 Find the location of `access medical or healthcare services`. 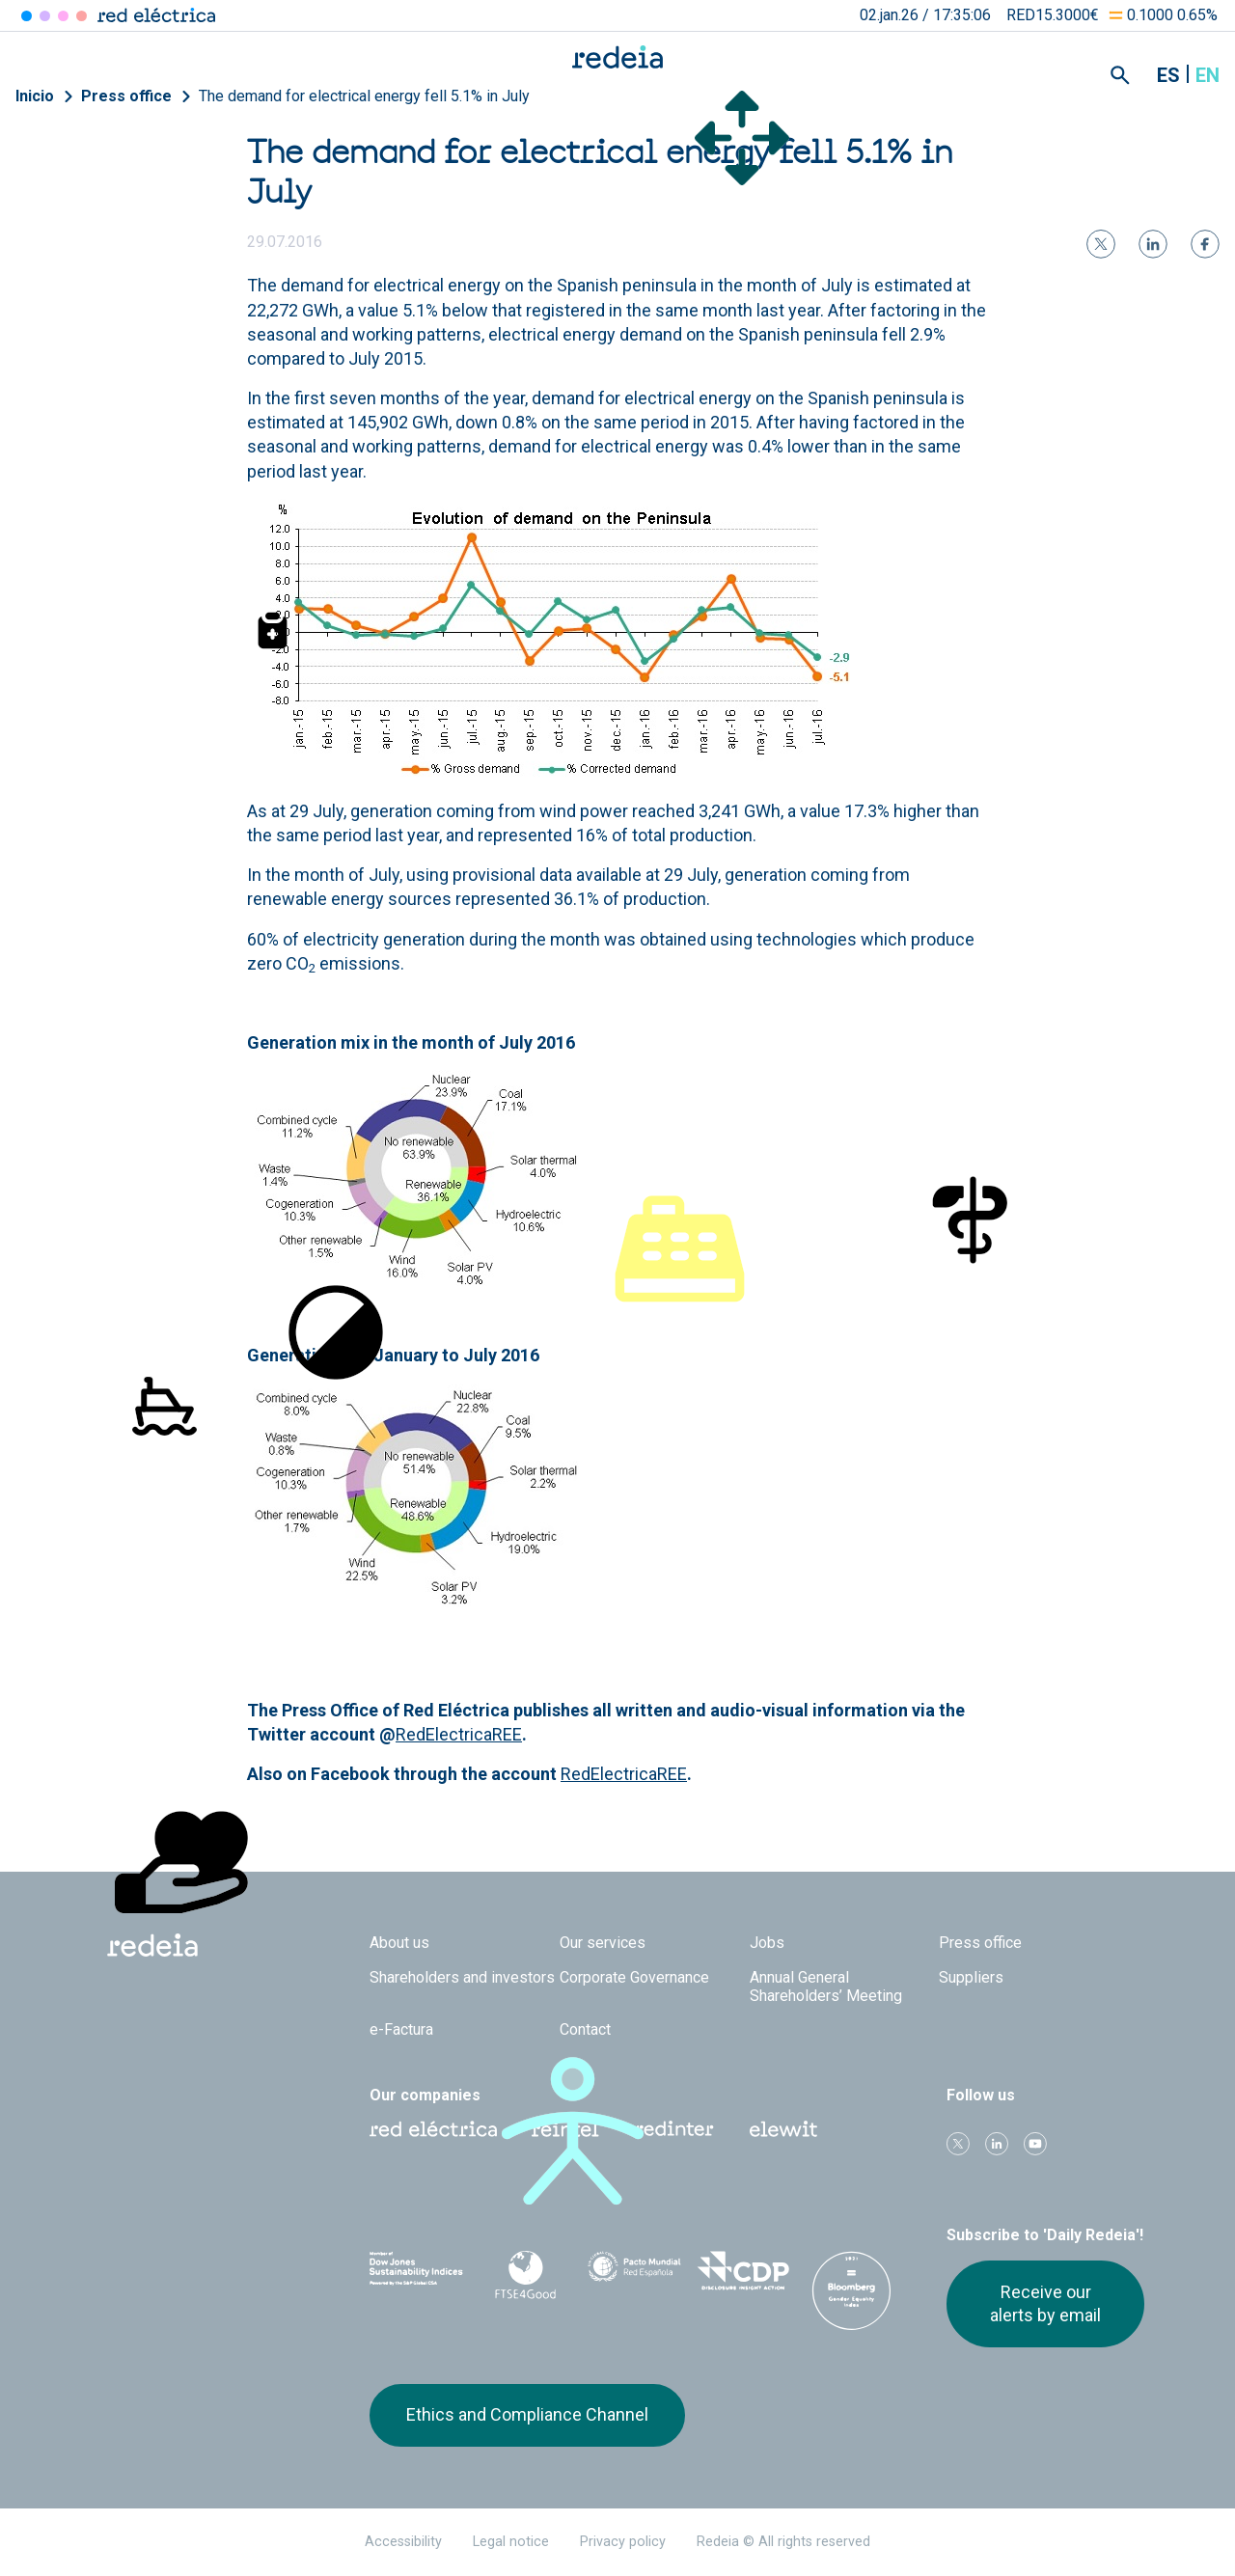

access medical or healthcare services is located at coordinates (973, 1219).